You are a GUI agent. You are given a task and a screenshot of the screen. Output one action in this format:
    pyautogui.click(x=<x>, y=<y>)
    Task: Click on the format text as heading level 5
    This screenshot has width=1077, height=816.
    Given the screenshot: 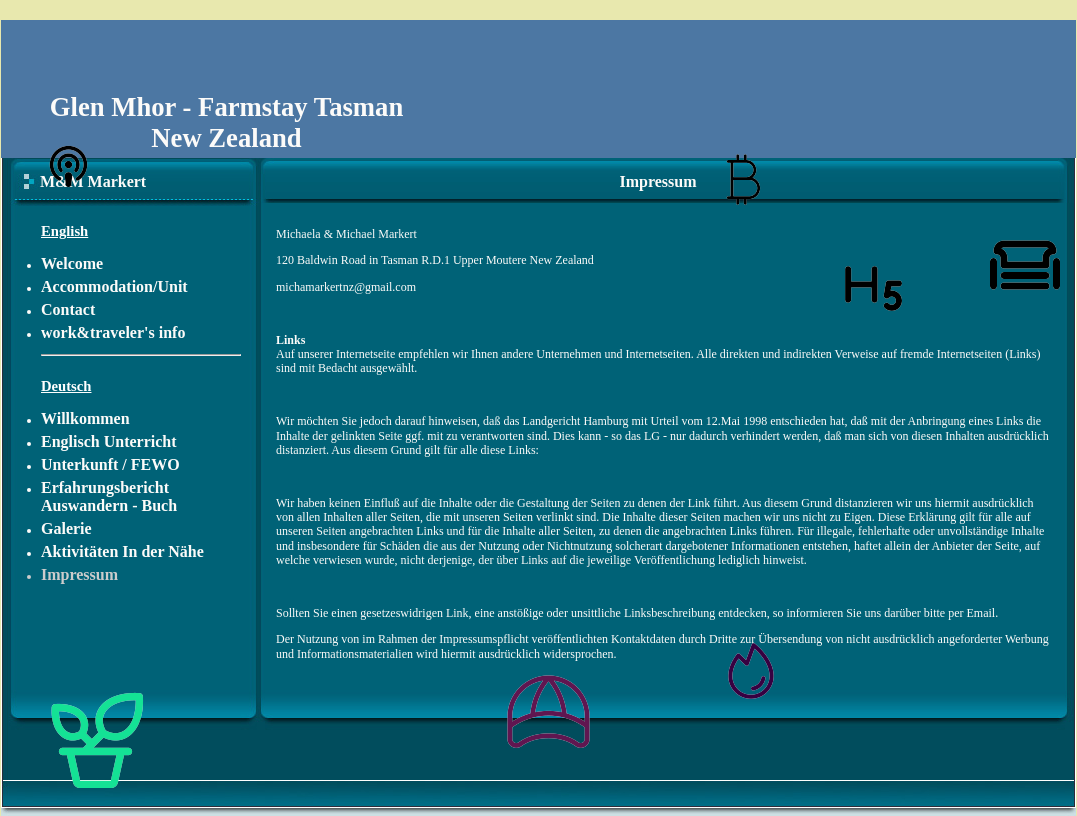 What is the action you would take?
    pyautogui.click(x=870, y=287)
    